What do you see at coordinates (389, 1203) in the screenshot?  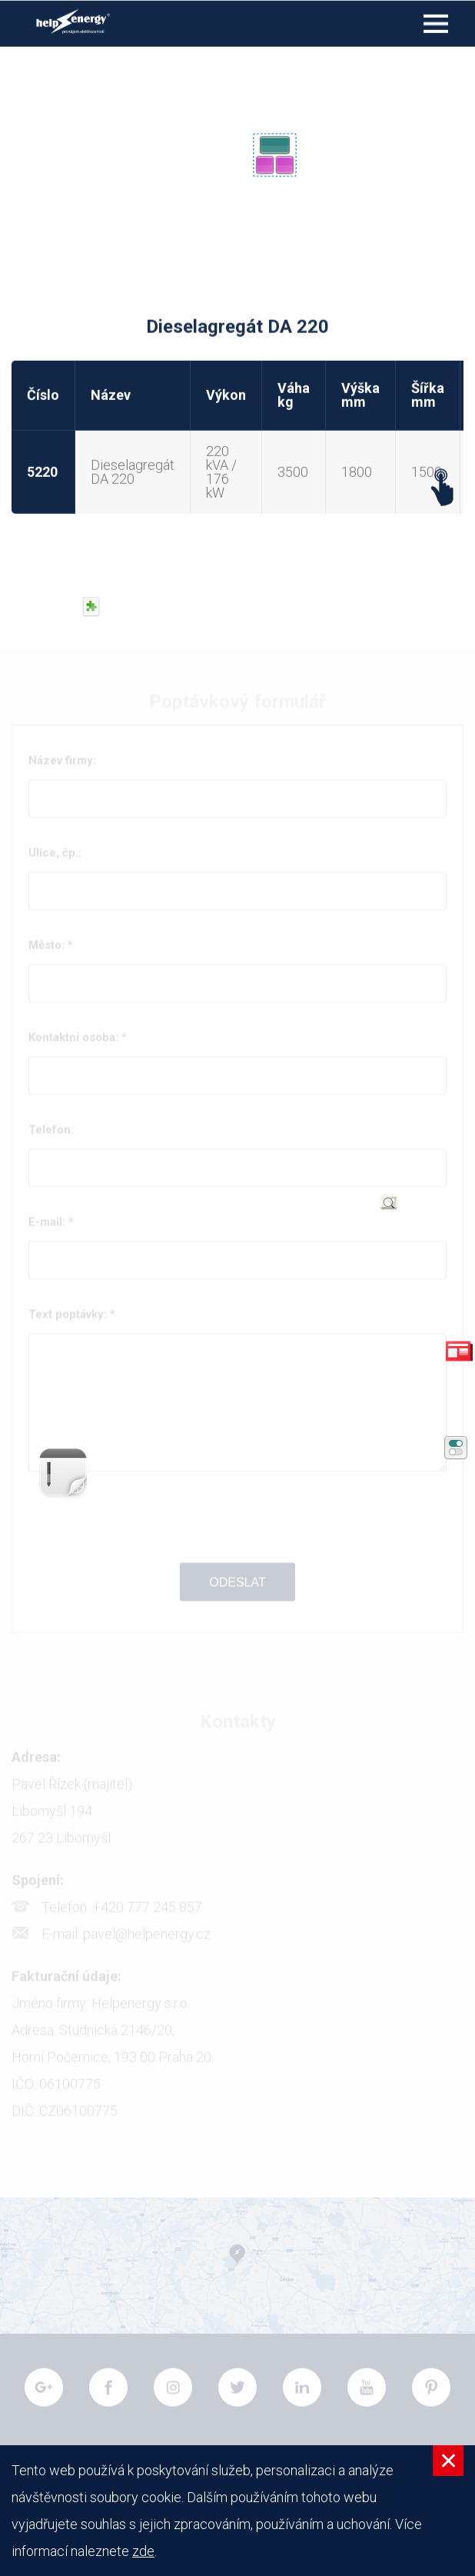 I see `open the photo viewer application` at bounding box center [389, 1203].